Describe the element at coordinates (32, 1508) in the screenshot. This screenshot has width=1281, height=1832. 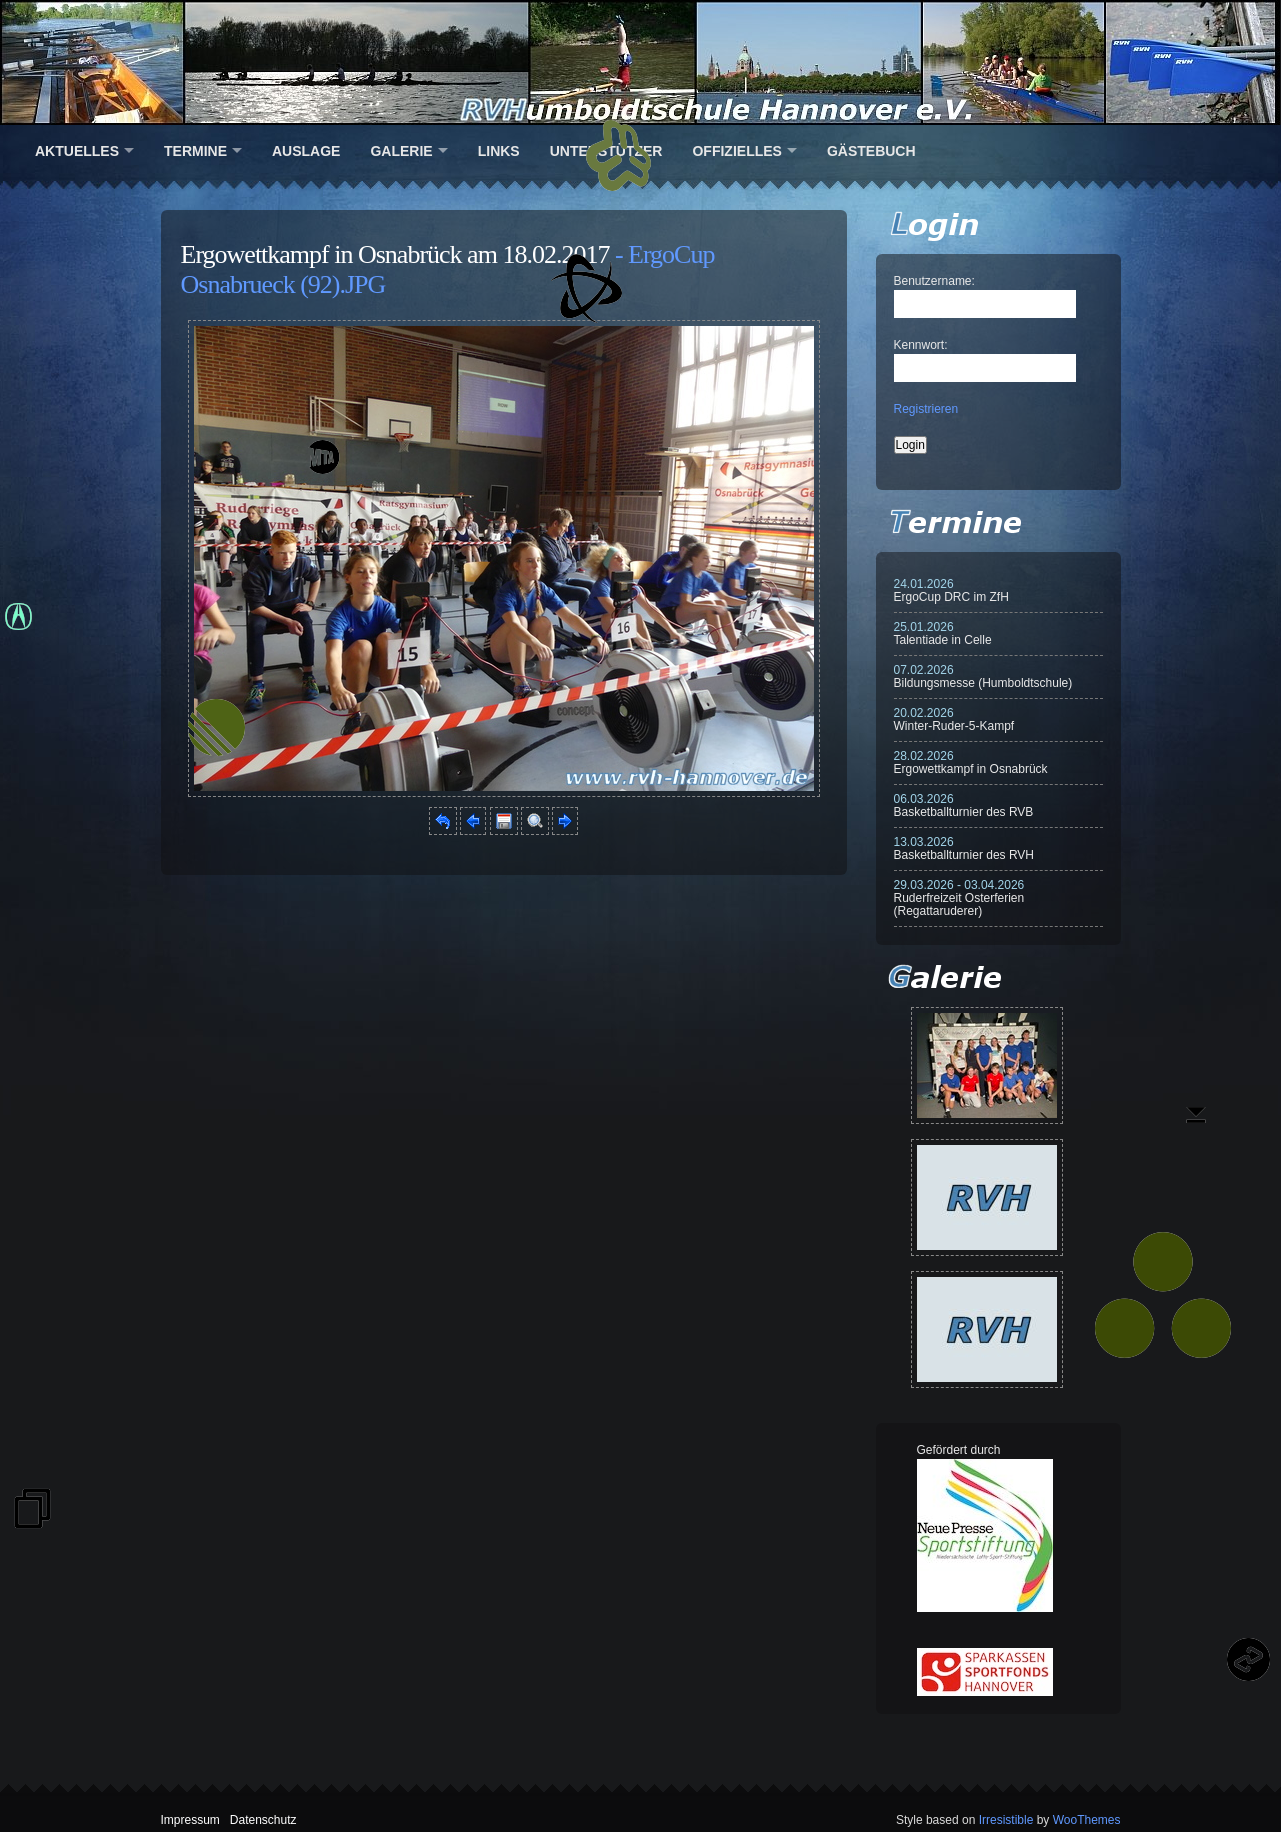
I see `copy file to clipboard` at that location.